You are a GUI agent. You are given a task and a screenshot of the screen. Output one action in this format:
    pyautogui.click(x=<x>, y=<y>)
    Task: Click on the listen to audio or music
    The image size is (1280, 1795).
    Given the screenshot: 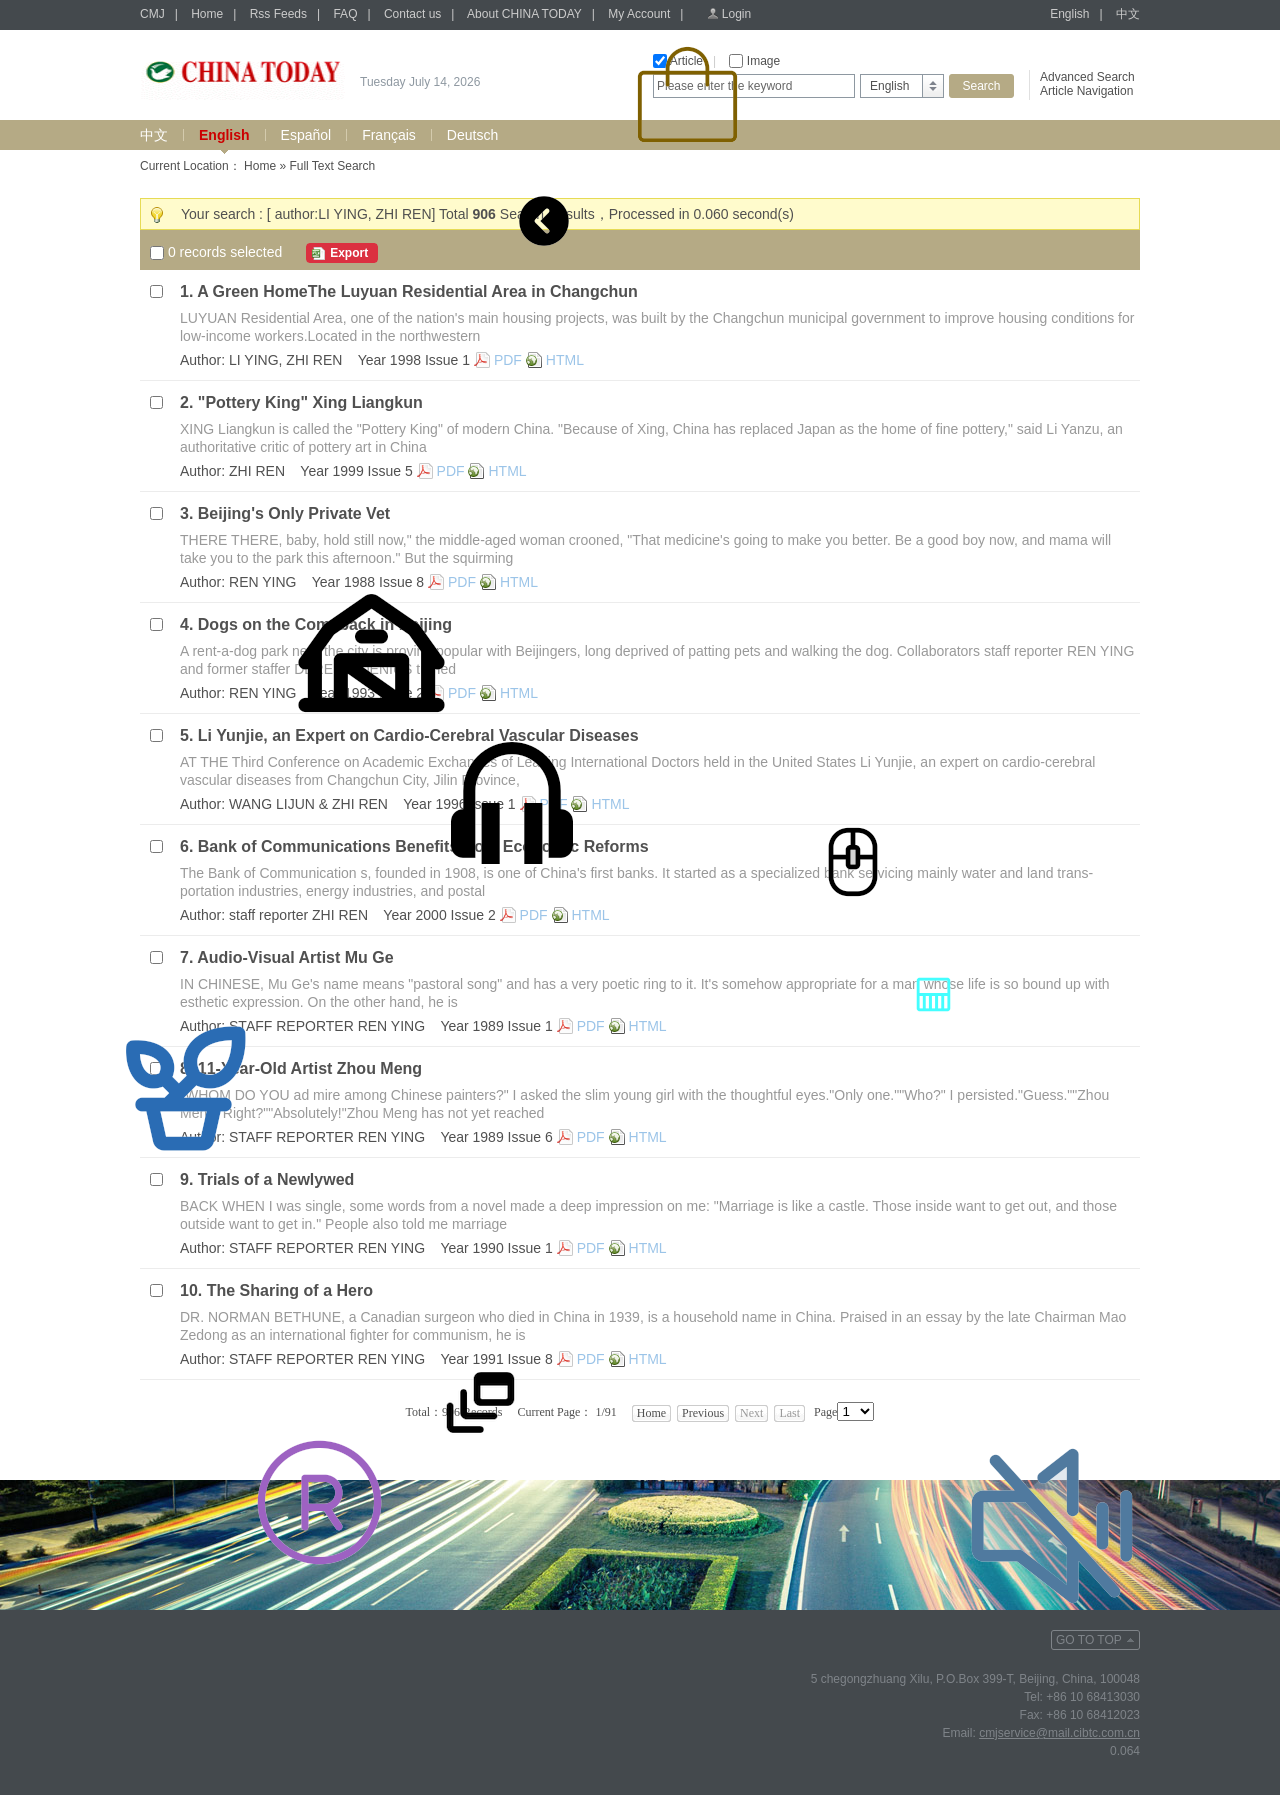 What is the action you would take?
    pyautogui.click(x=512, y=803)
    